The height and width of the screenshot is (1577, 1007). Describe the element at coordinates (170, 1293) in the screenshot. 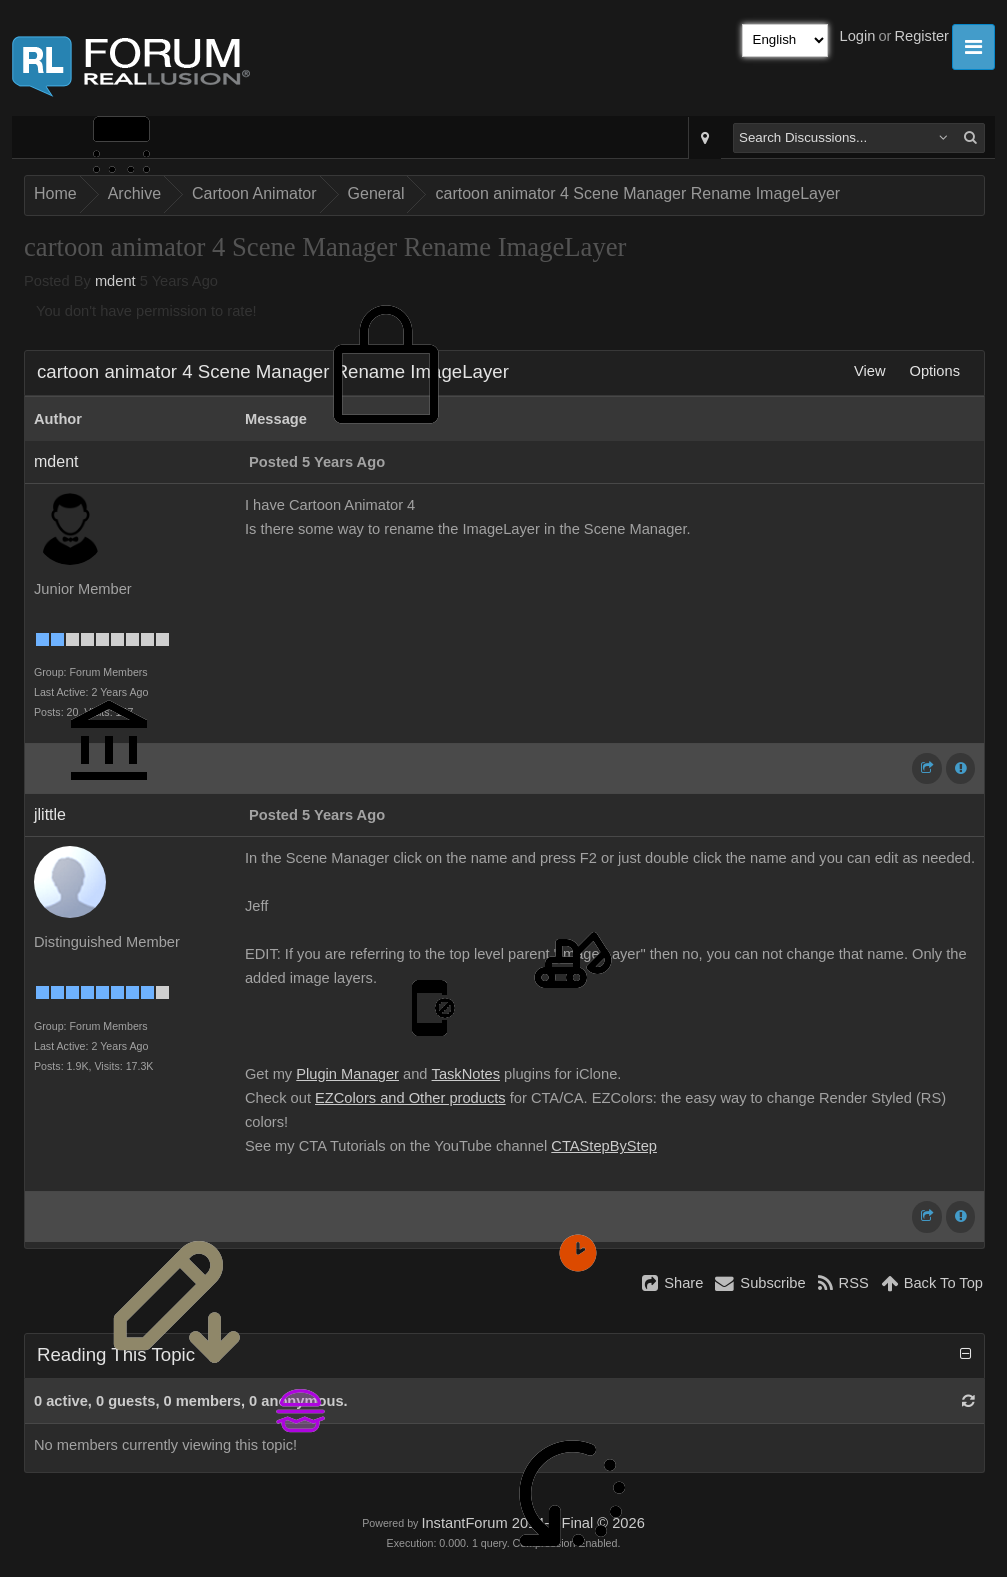

I see `save or submit written content` at that location.